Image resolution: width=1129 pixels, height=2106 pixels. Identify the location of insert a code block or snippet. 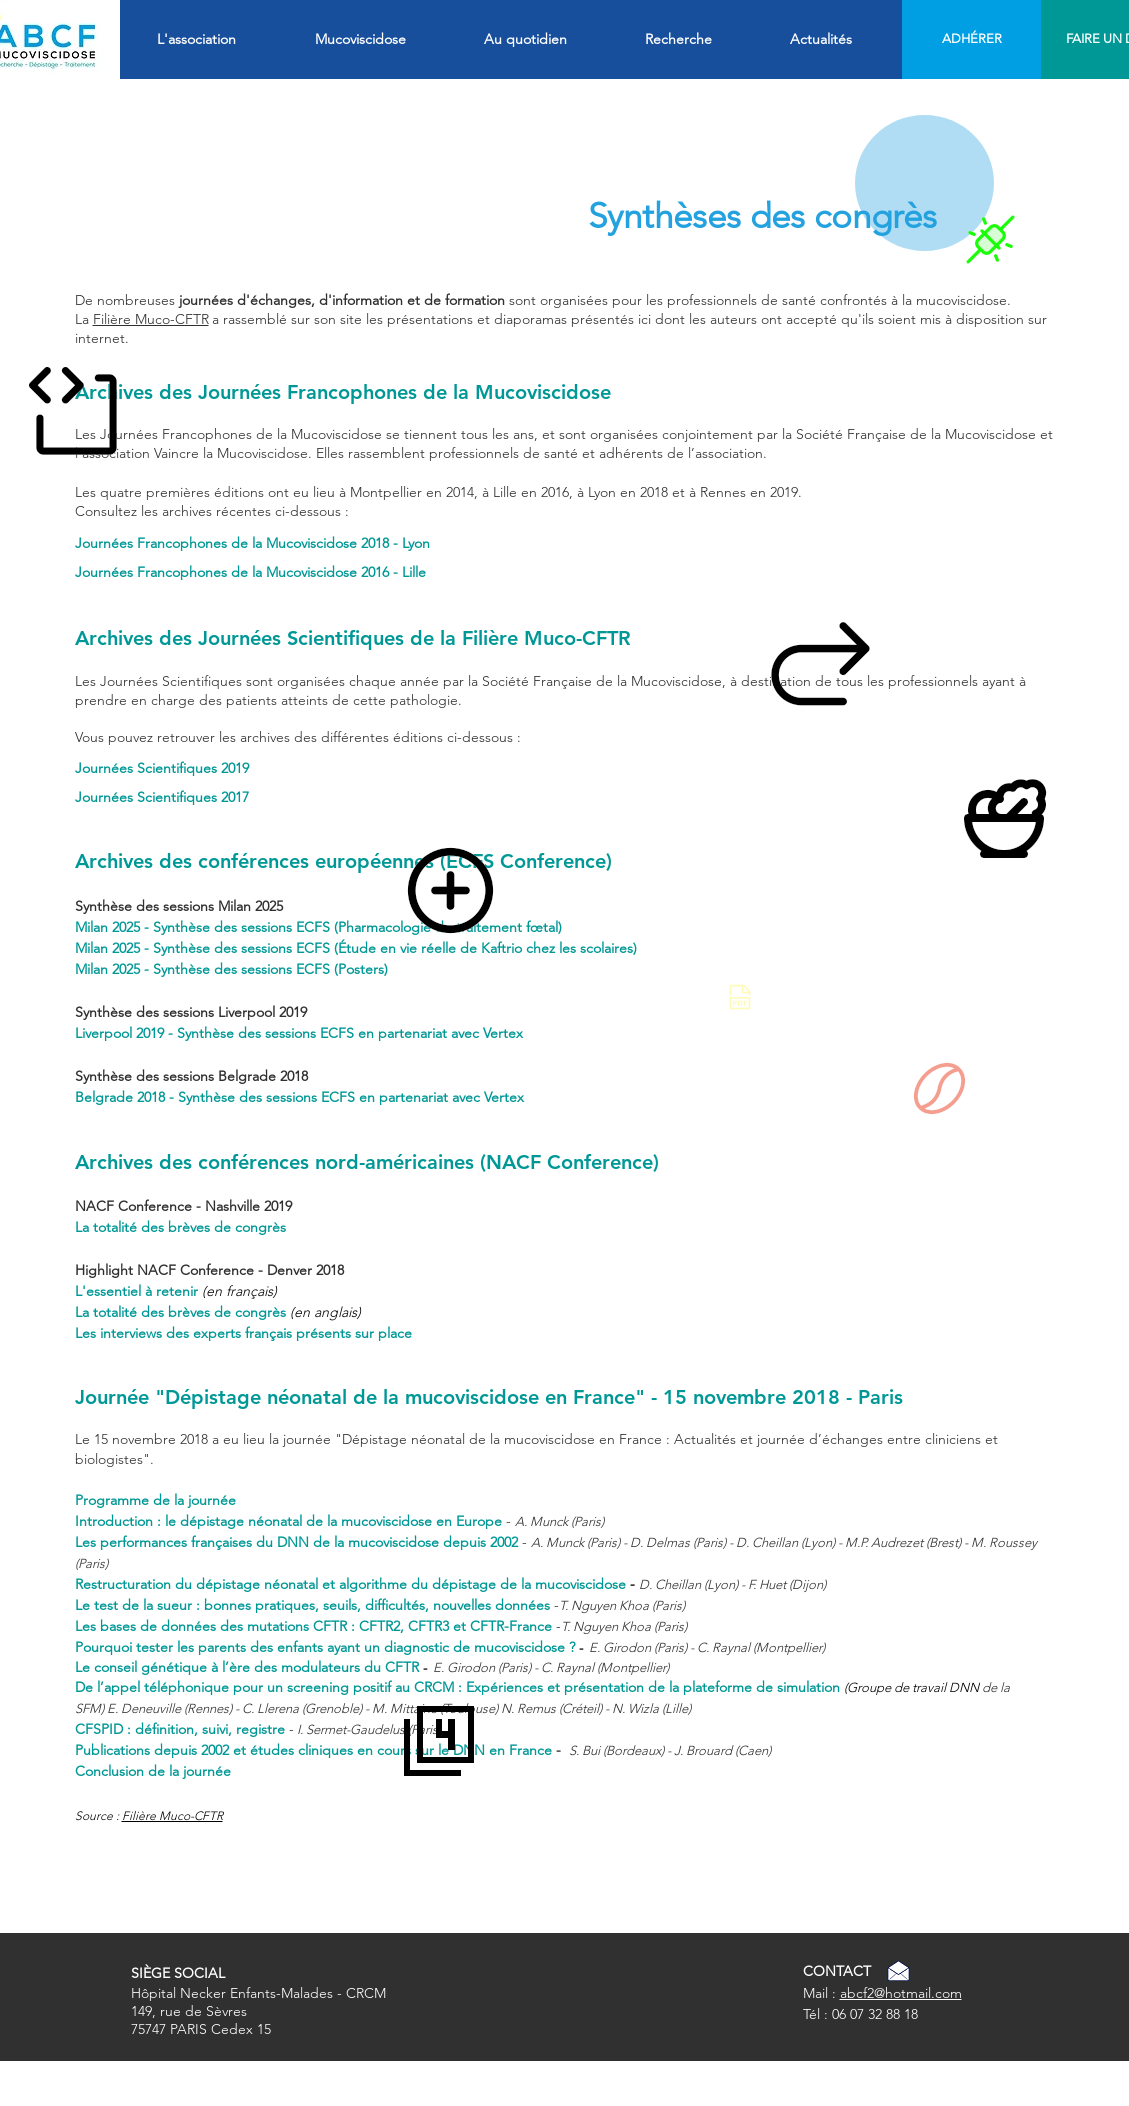
(76, 414).